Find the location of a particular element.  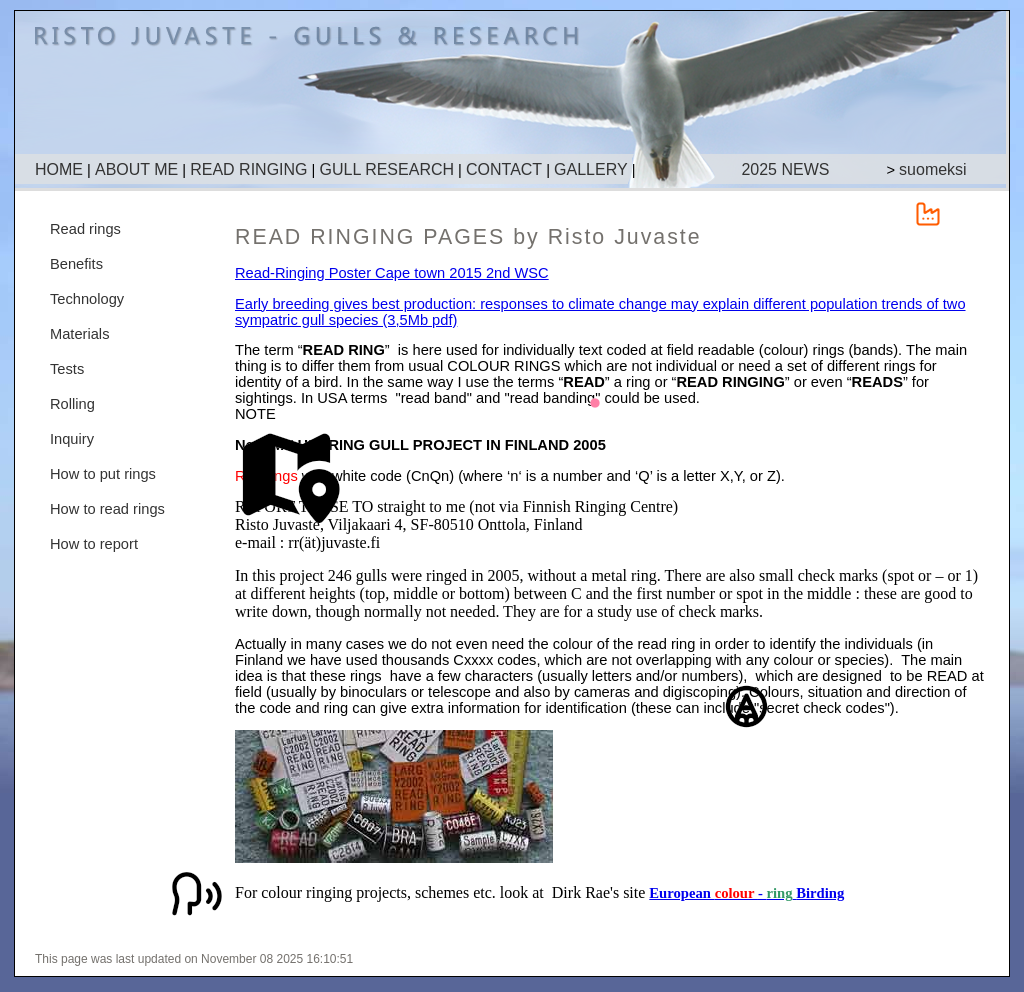

indicates an unread notification or new item is located at coordinates (595, 403).